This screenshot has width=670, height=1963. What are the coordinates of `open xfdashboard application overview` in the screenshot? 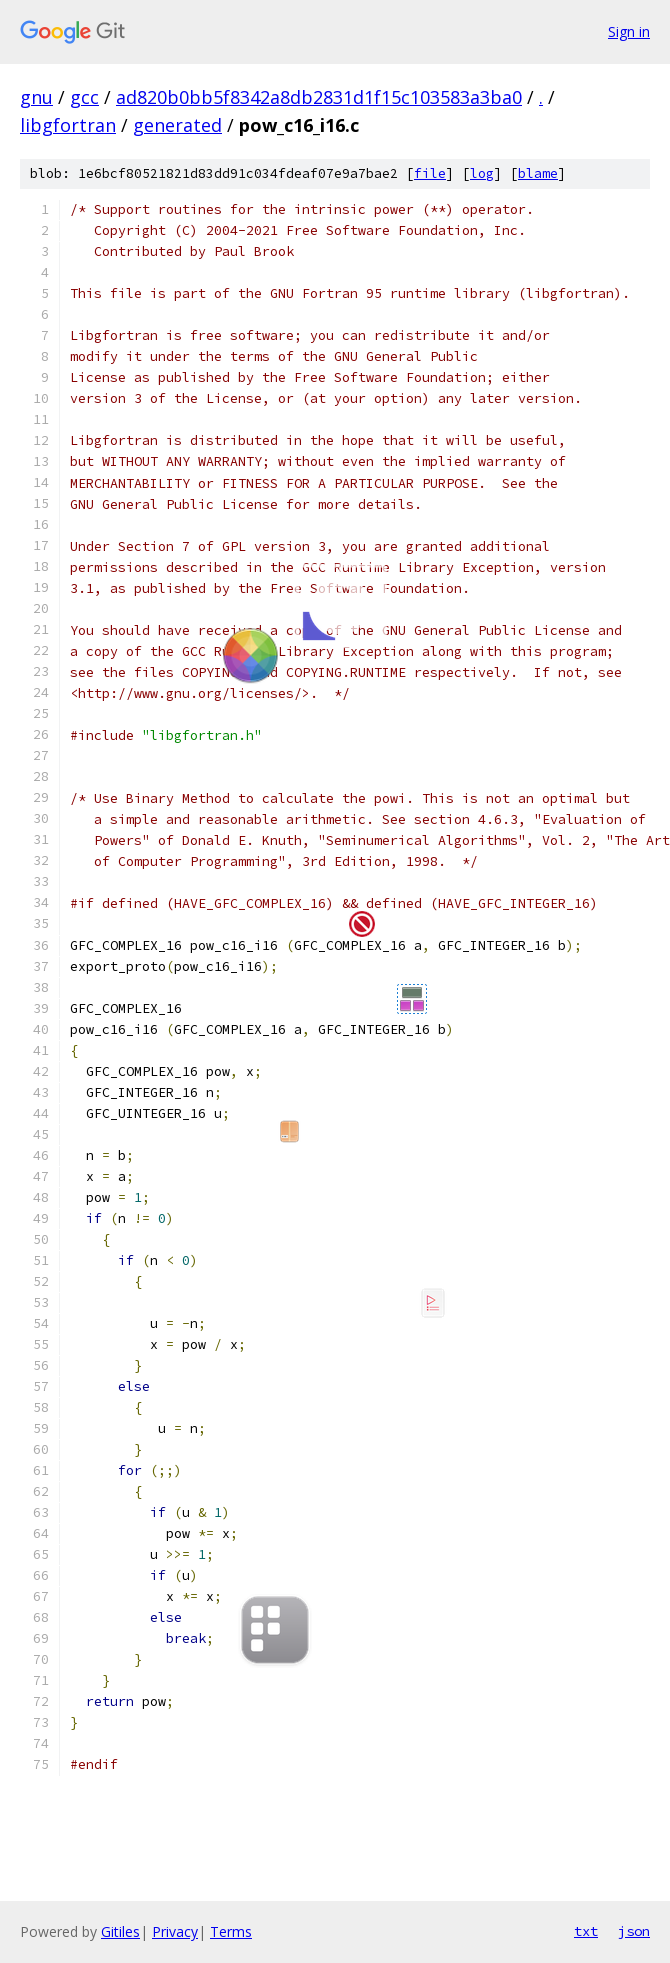 It's located at (275, 1631).